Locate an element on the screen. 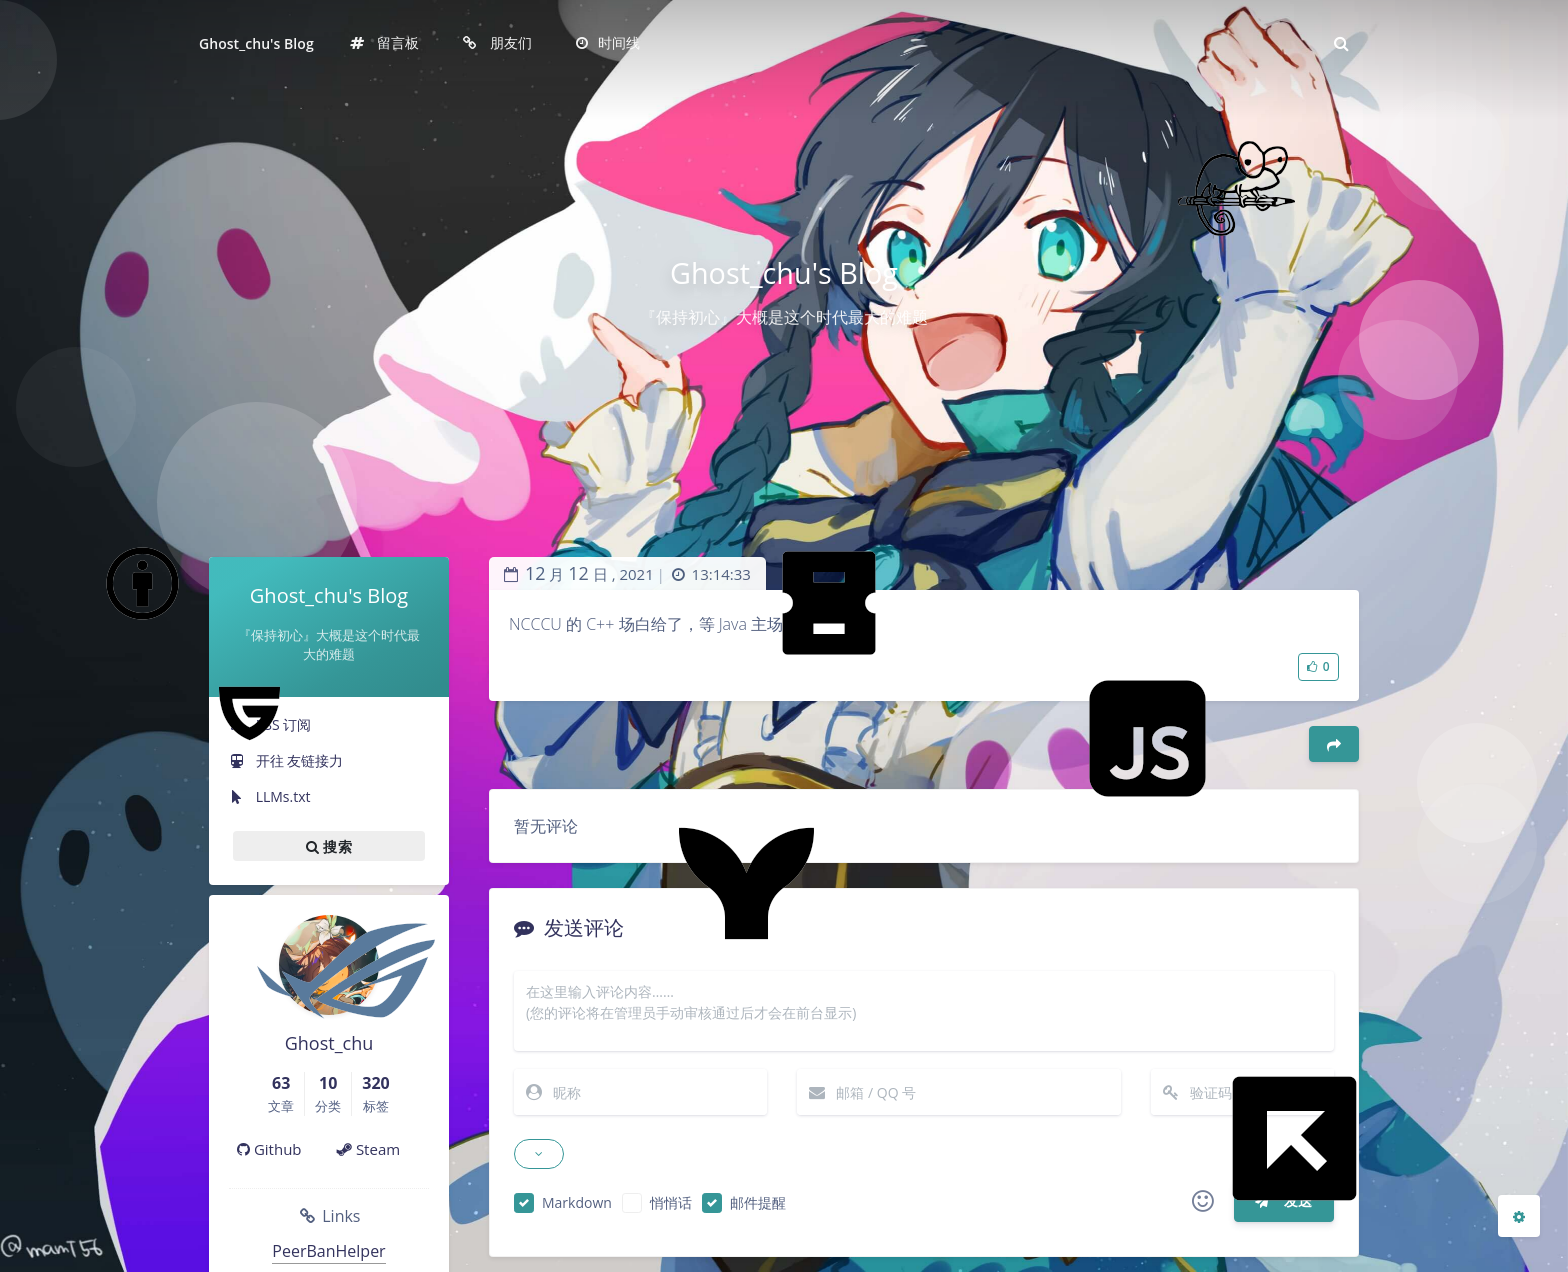 This screenshot has width=1568, height=1272. open the Guilded app is located at coordinates (249, 713).